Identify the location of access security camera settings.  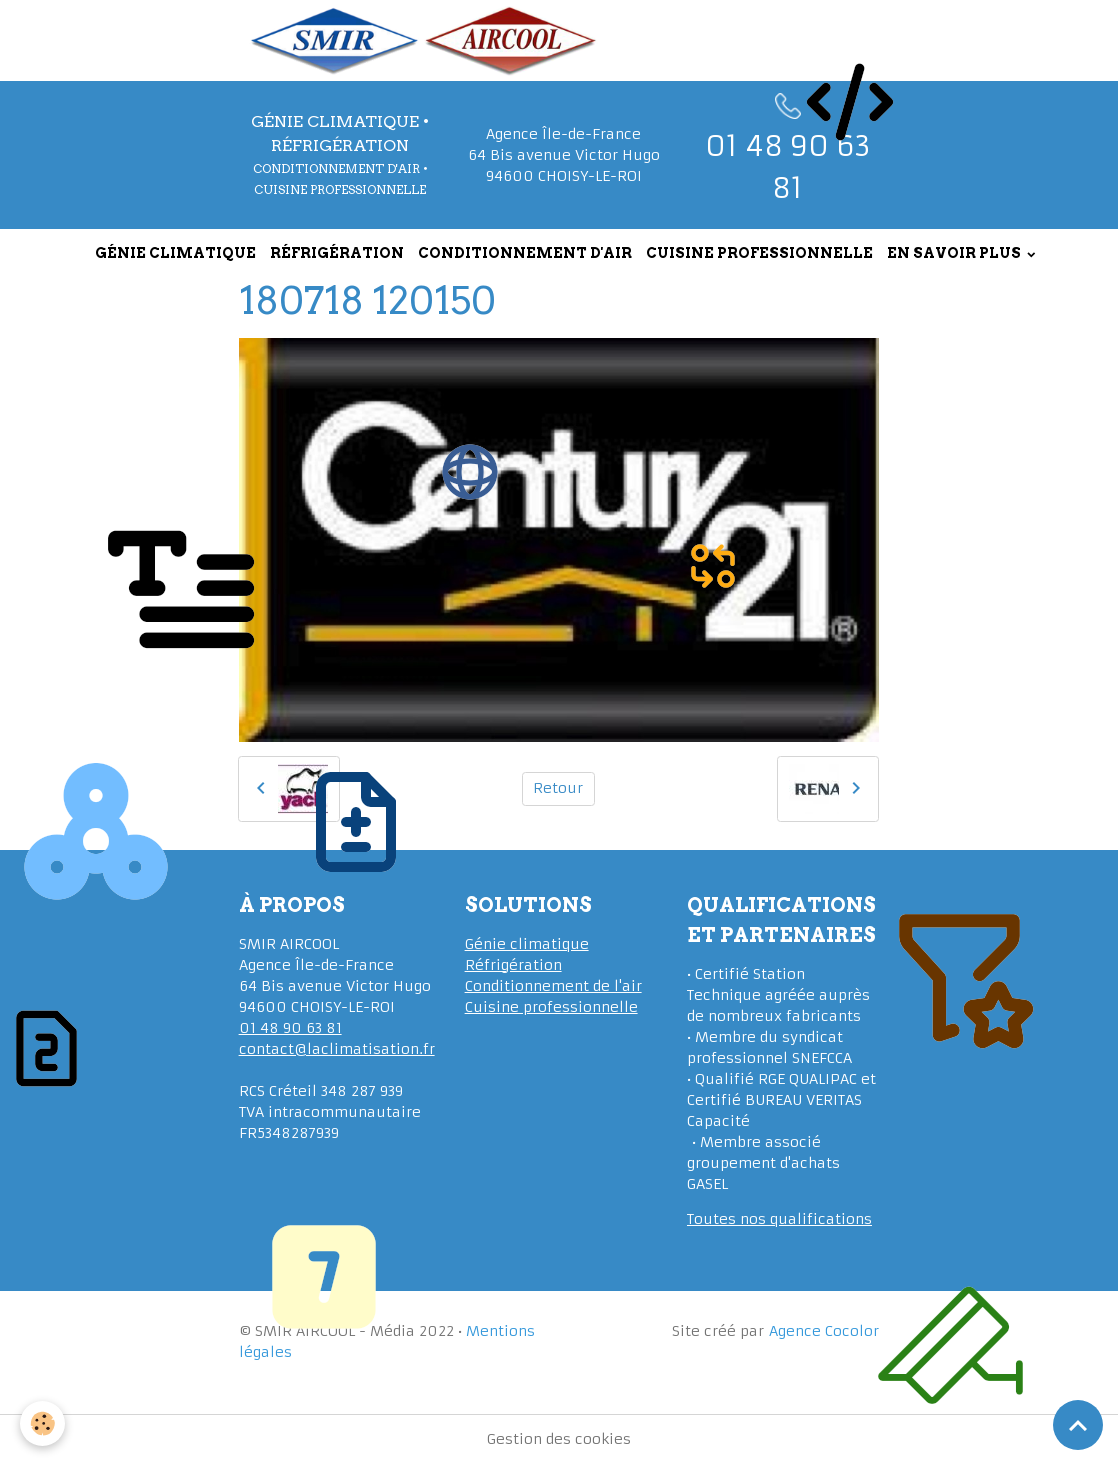
(950, 1354).